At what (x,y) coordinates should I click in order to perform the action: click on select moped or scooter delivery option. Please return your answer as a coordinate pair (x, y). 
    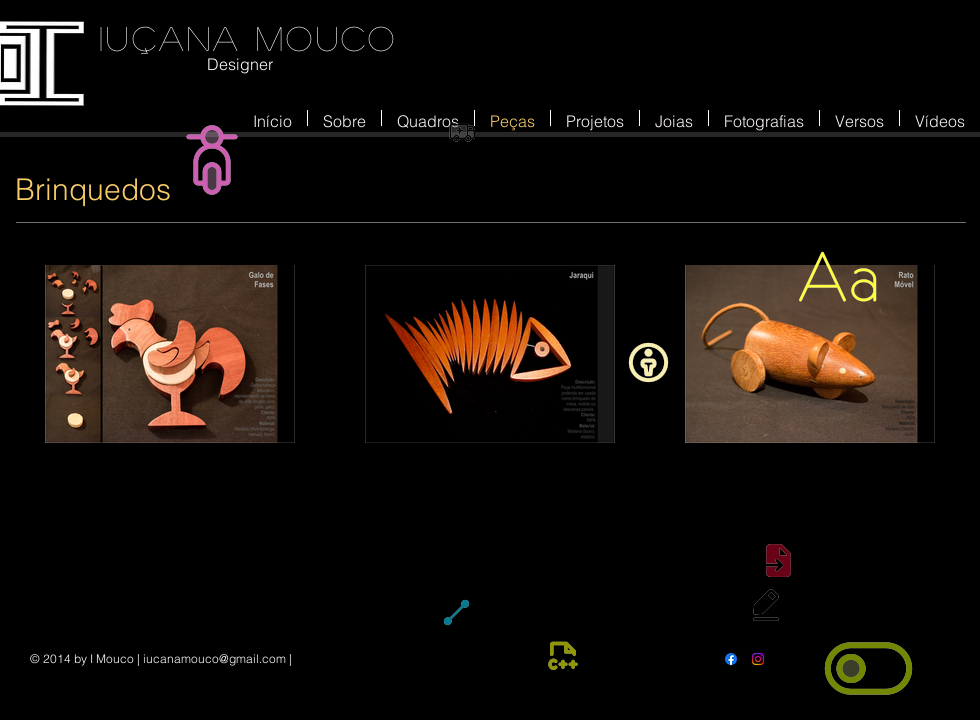
    Looking at the image, I should click on (212, 160).